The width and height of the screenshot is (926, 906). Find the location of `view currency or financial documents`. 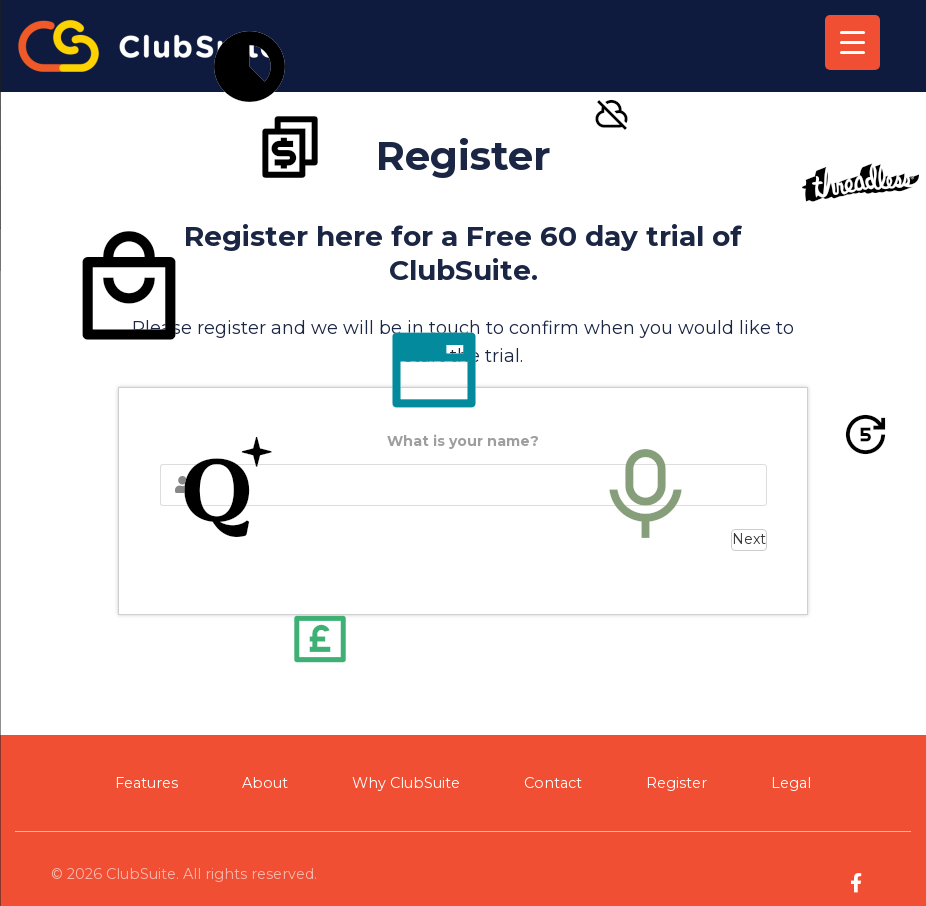

view currency or financial documents is located at coordinates (290, 147).